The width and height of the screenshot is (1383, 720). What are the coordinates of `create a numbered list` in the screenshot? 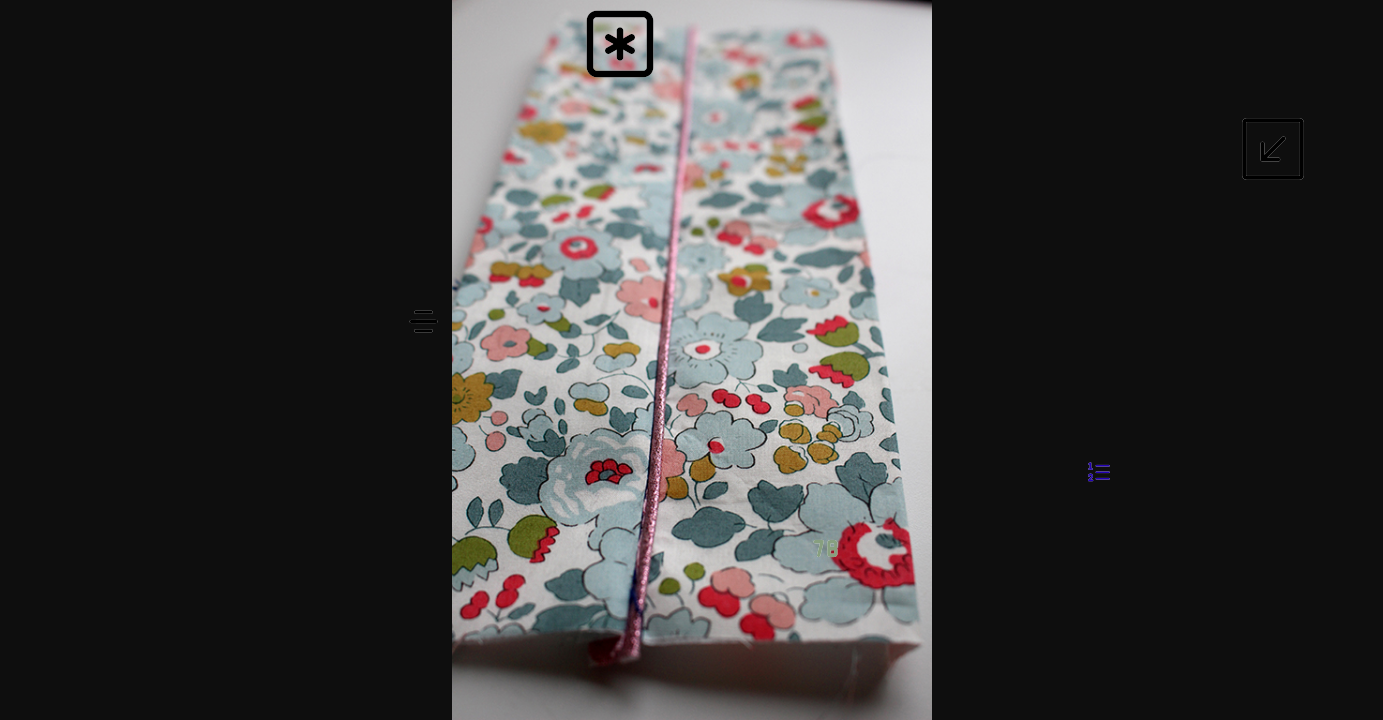 It's located at (1100, 472).